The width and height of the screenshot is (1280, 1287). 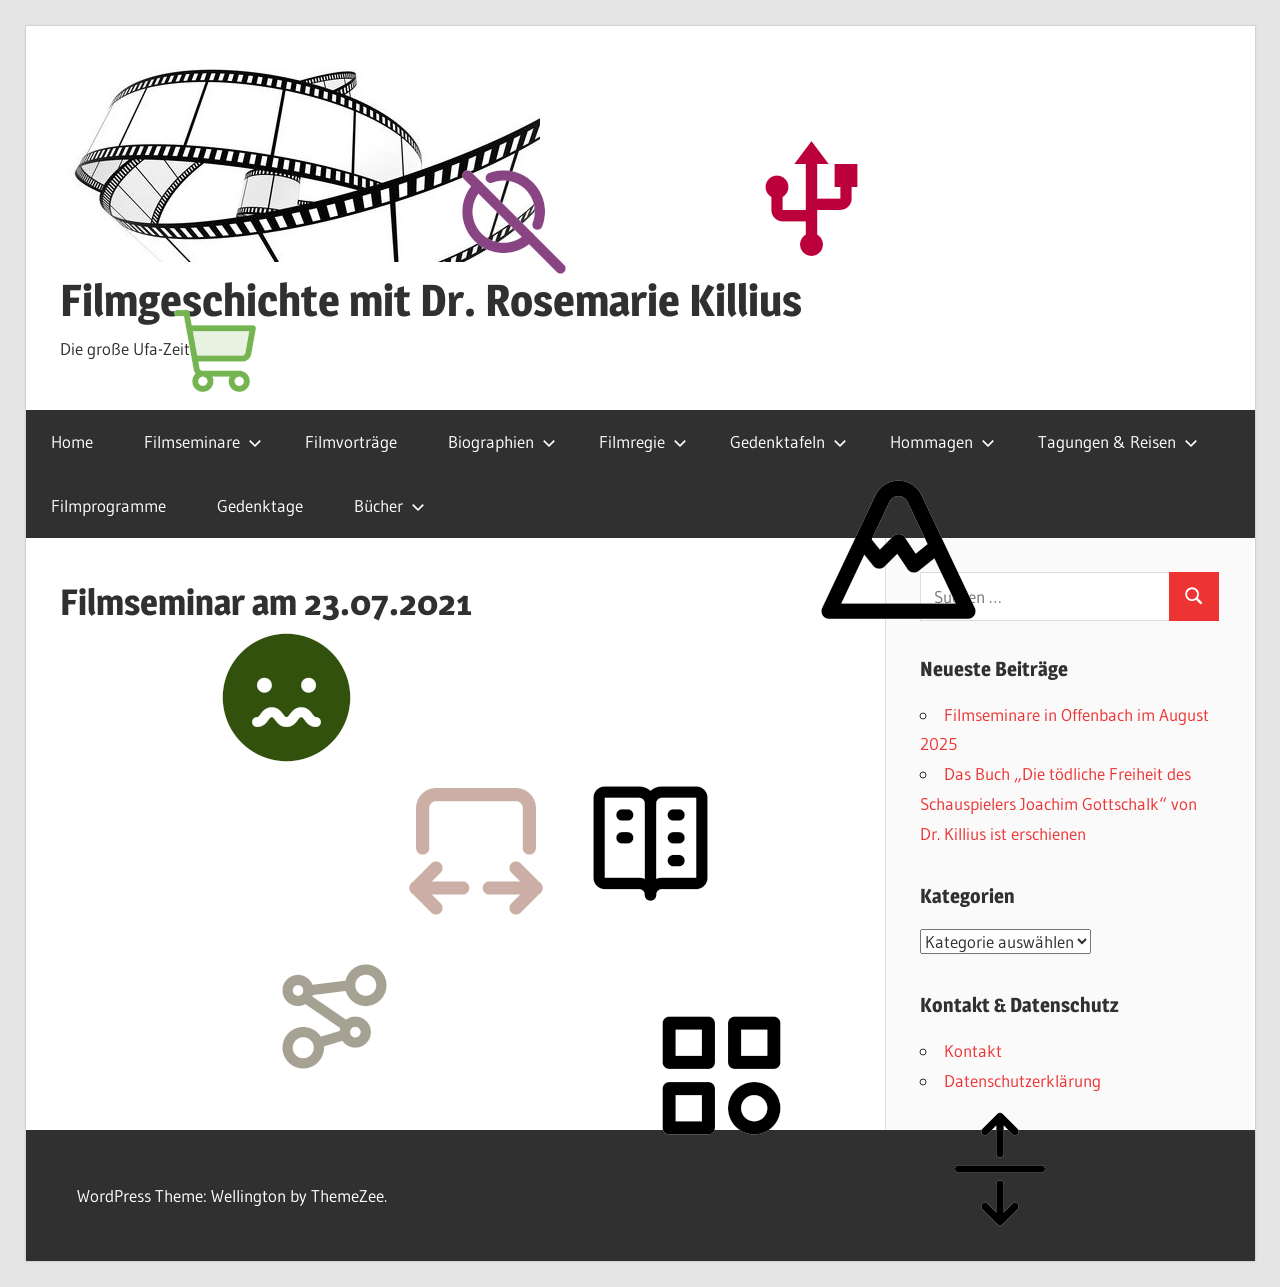 What do you see at coordinates (514, 222) in the screenshot?
I see `search functionality is disabled` at bounding box center [514, 222].